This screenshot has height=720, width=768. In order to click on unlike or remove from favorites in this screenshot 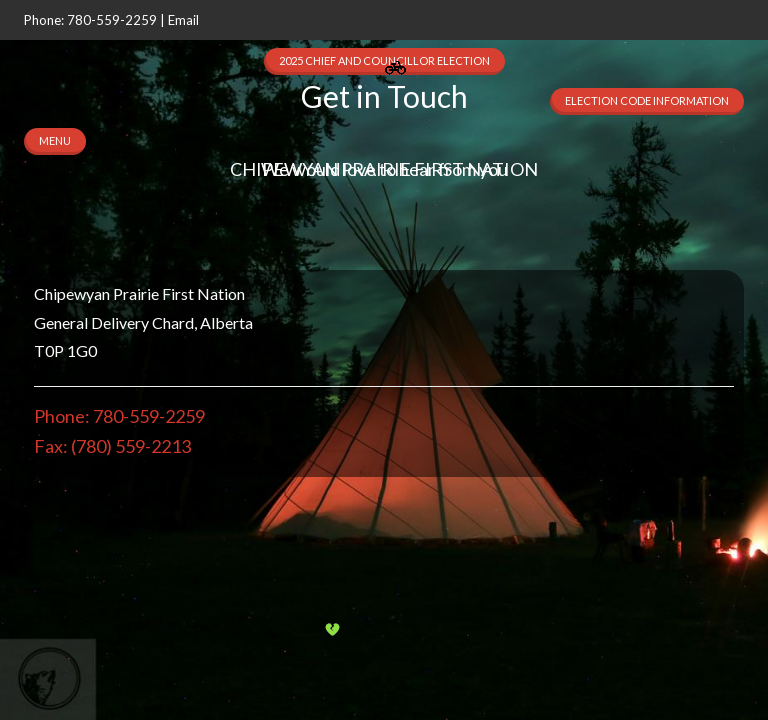, I will do `click(332, 629)`.